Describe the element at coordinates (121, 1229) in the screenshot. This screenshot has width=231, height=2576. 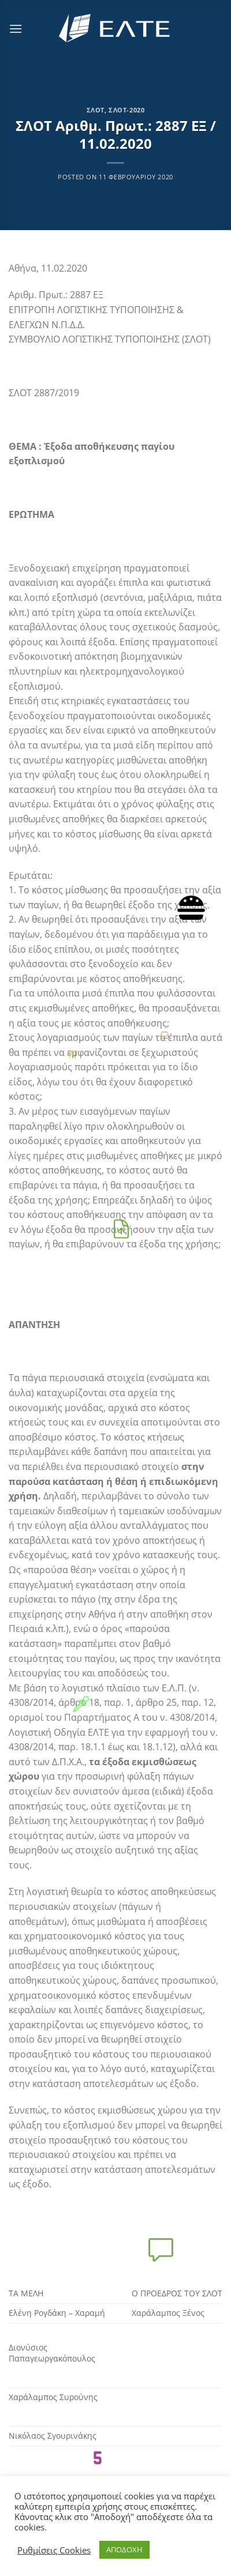
I see `upload a document or file` at that location.